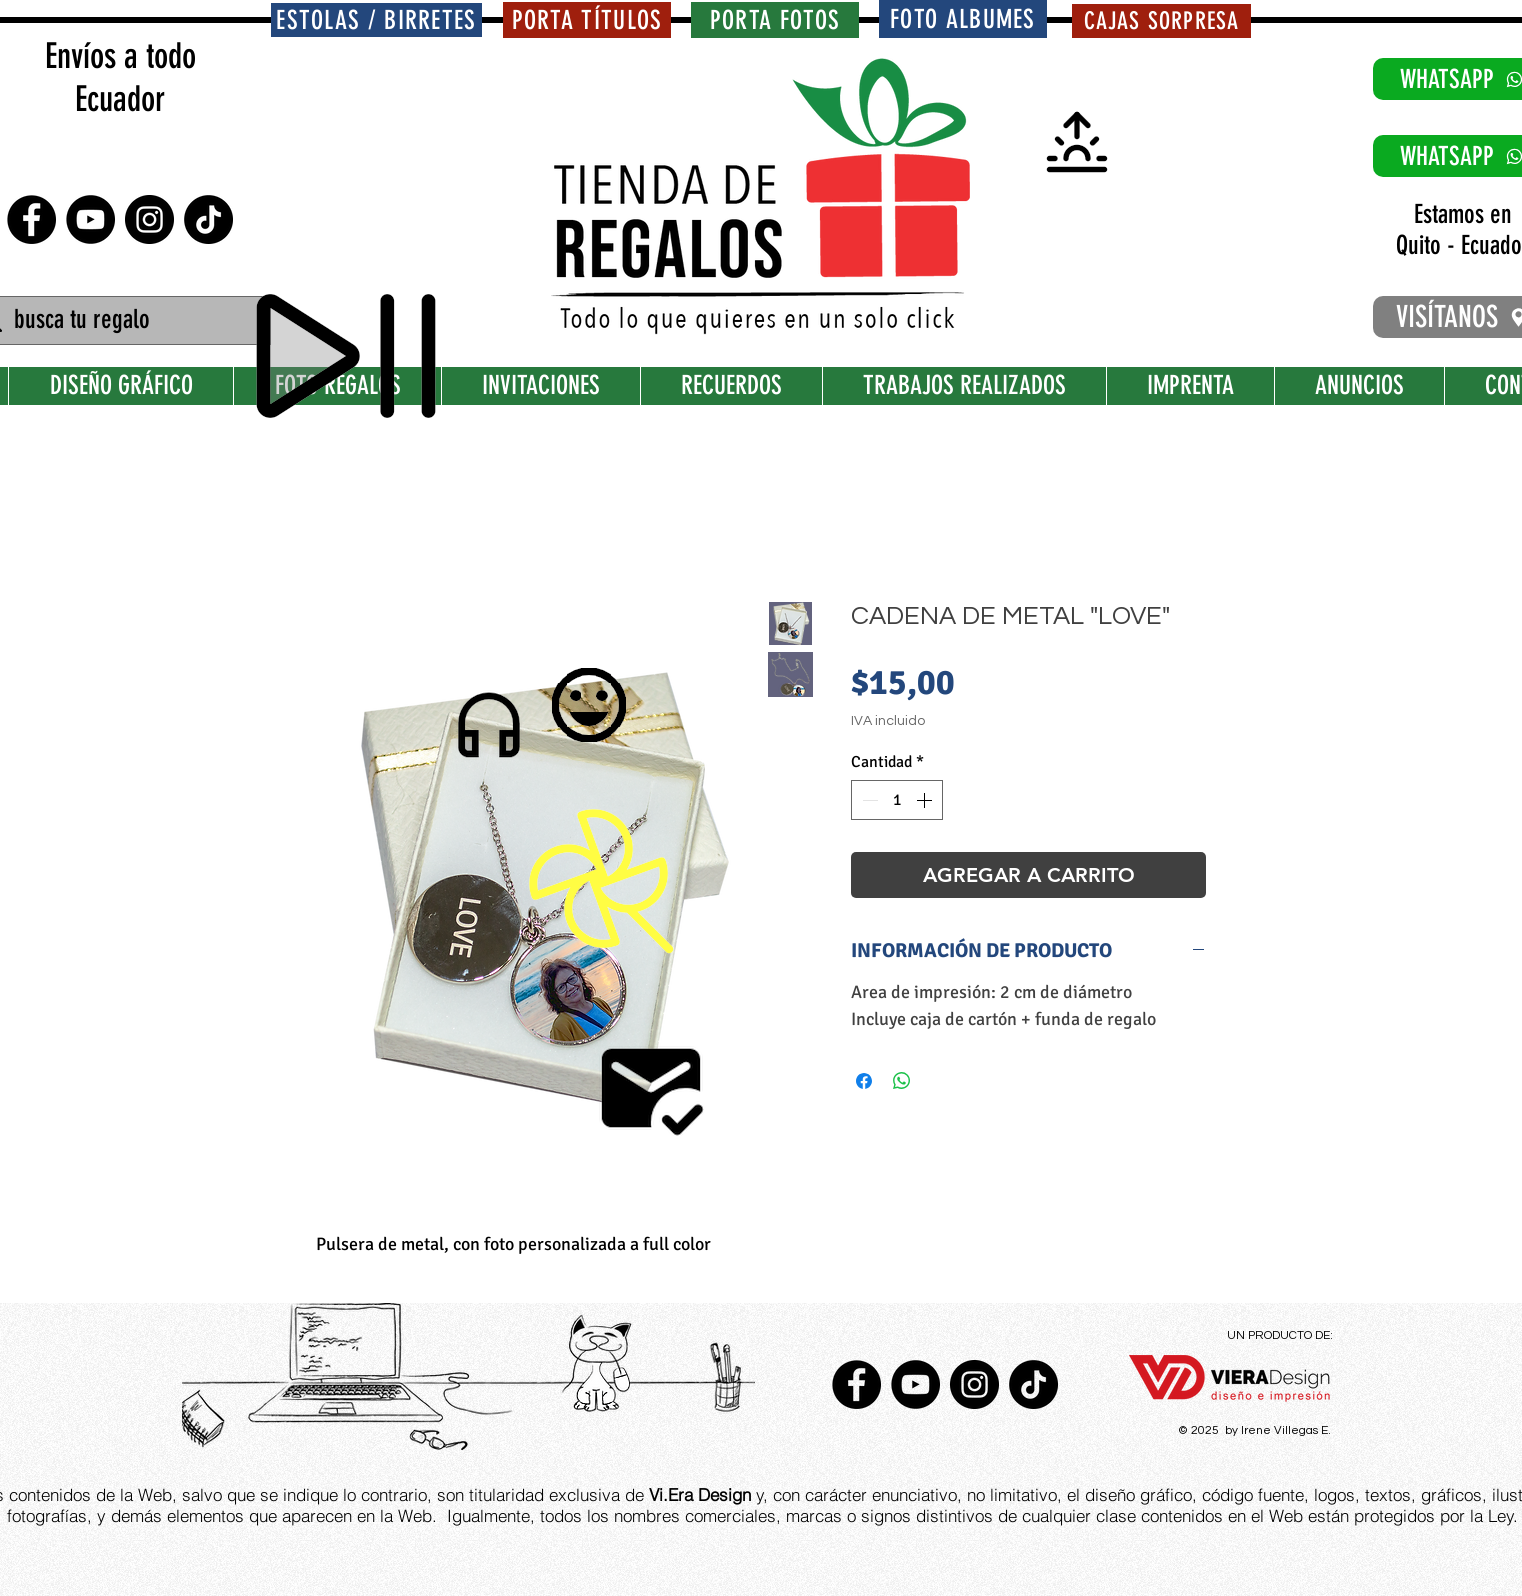 The height and width of the screenshot is (1596, 1522). I want to click on mark email as read, so click(651, 1088).